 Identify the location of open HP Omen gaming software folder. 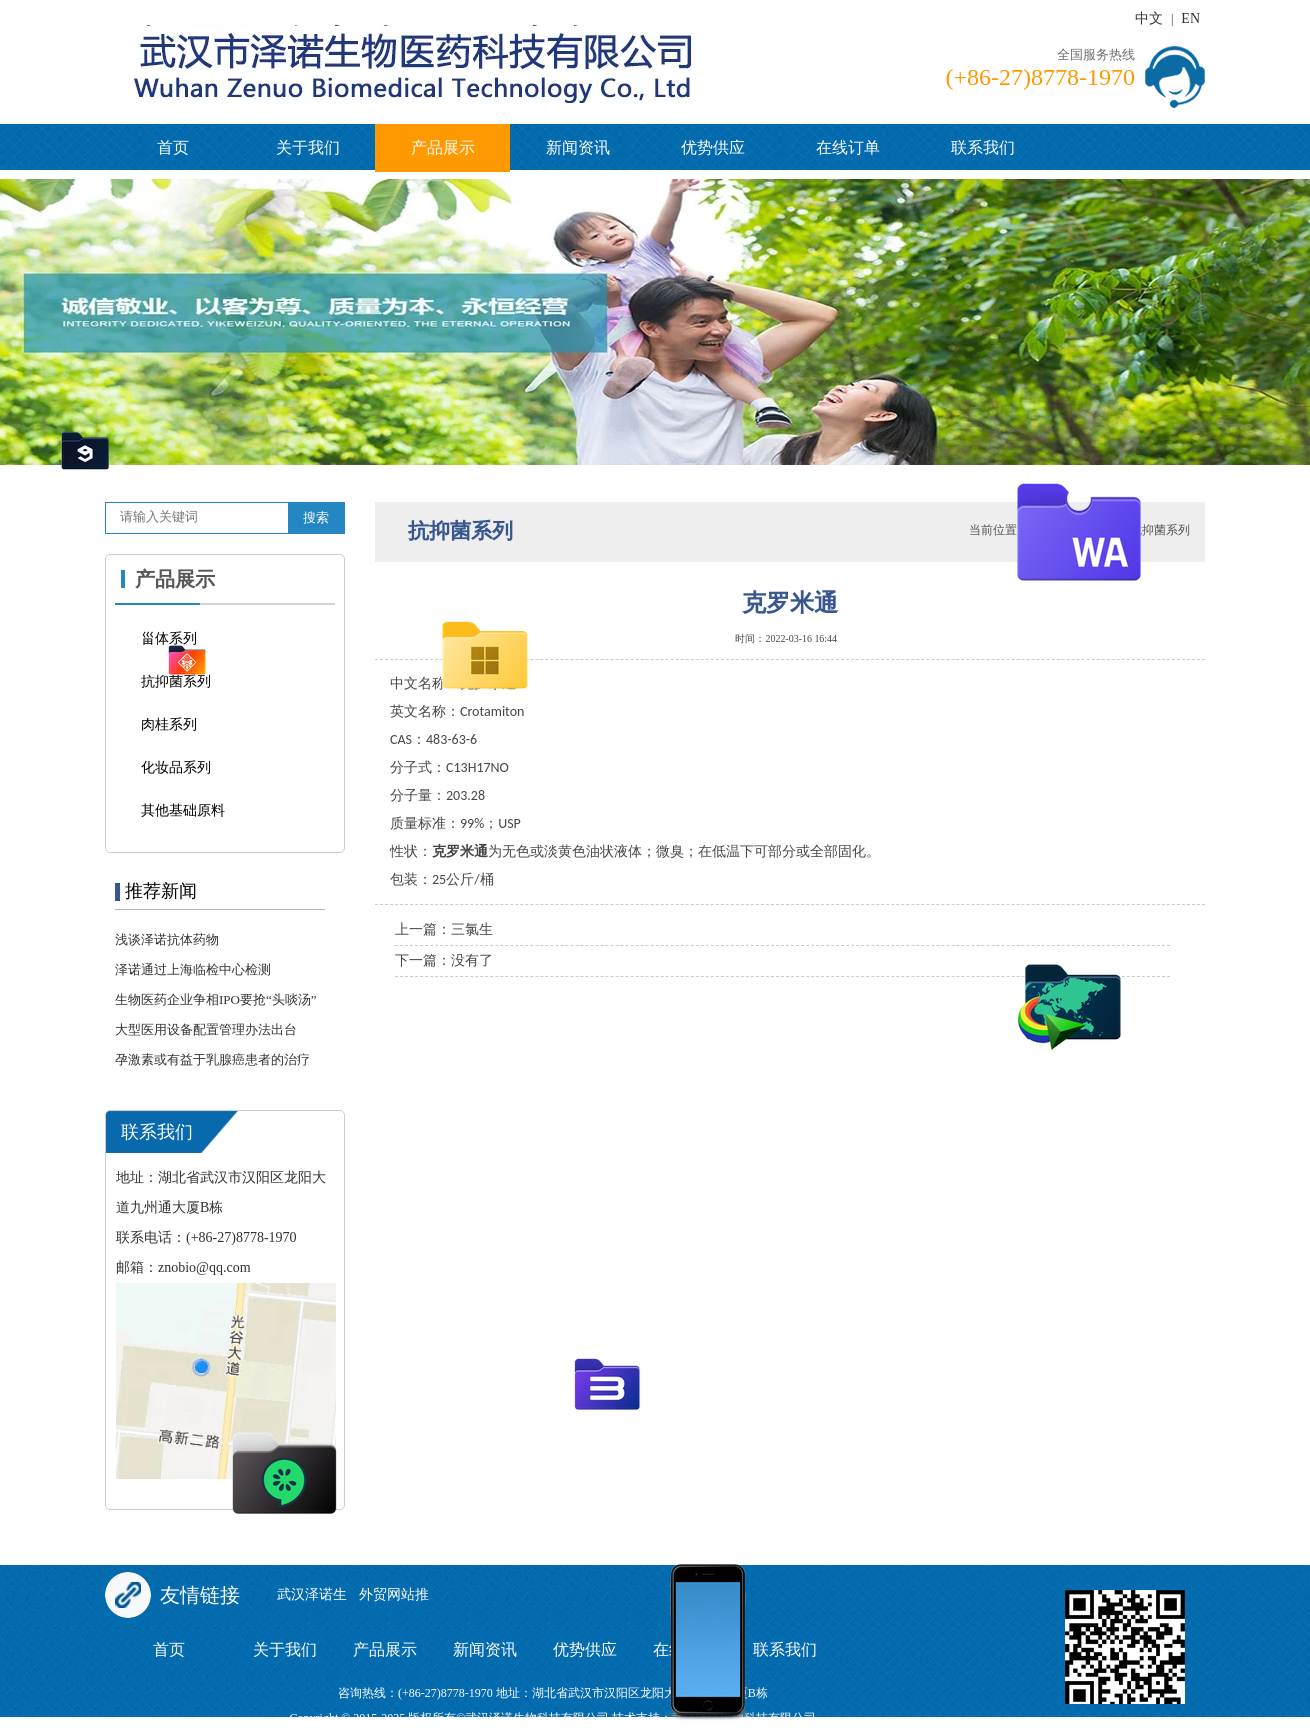
(187, 661).